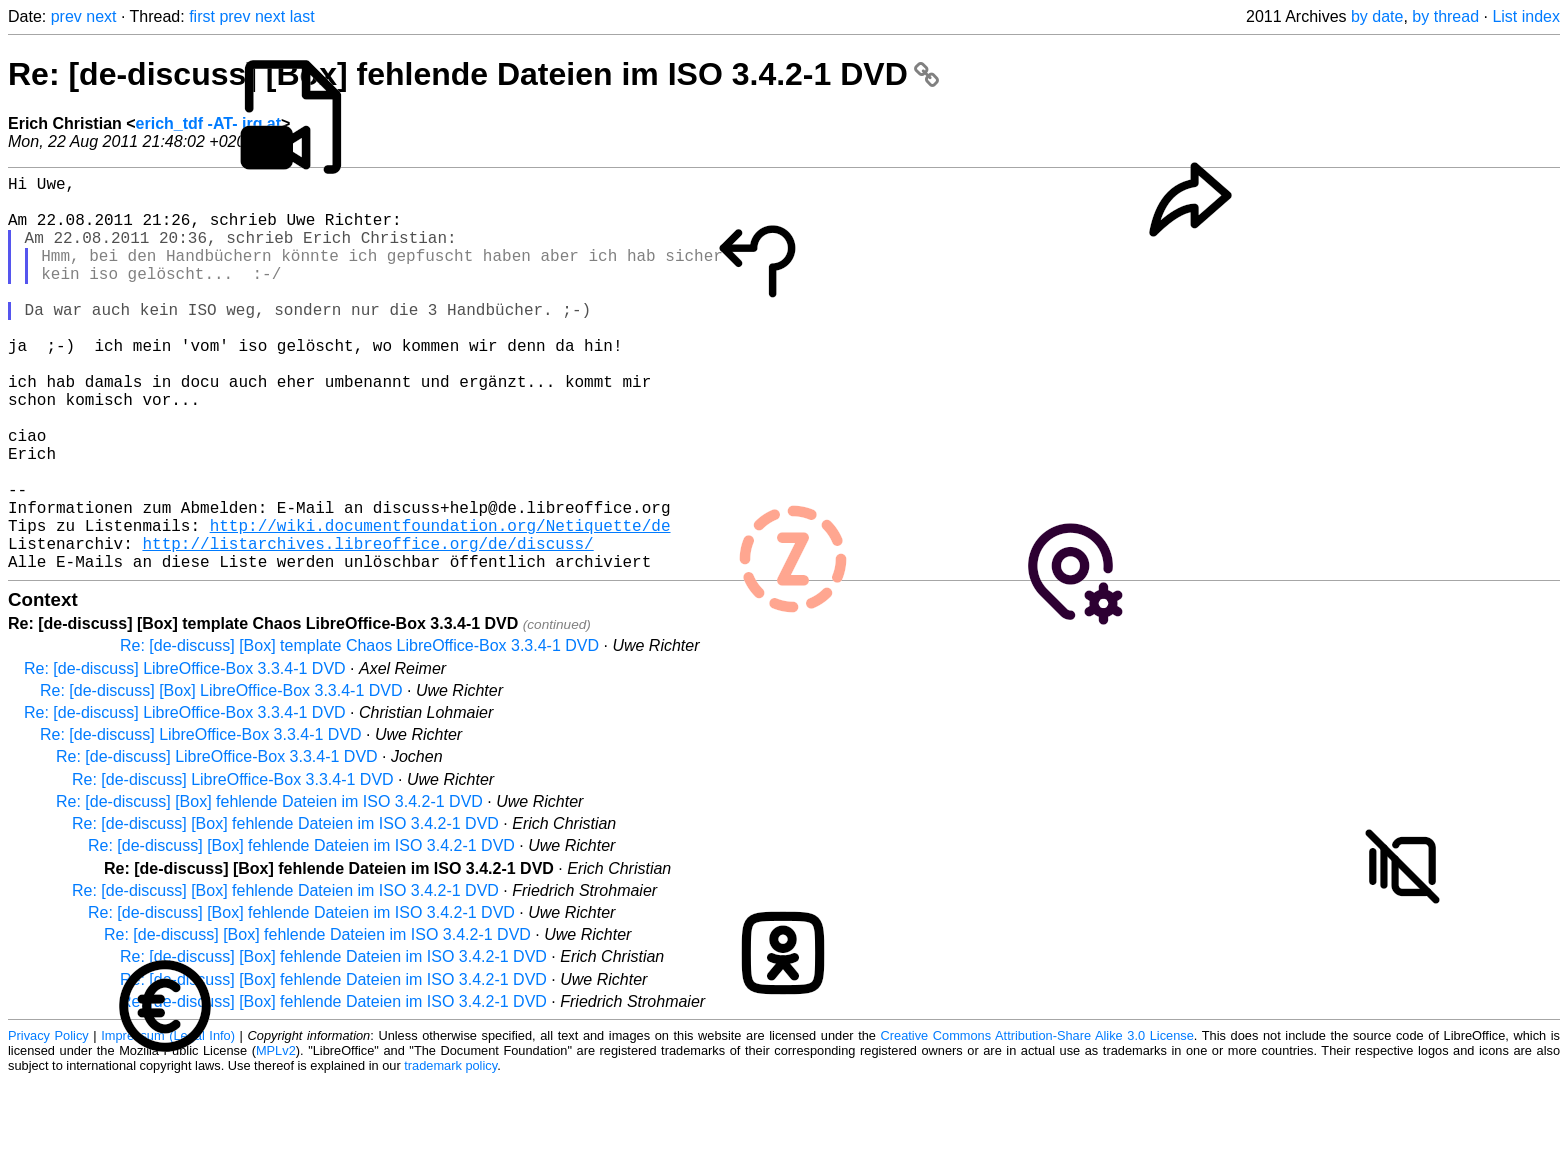  Describe the element at coordinates (757, 259) in the screenshot. I see `take the left exit at the roundabout` at that location.